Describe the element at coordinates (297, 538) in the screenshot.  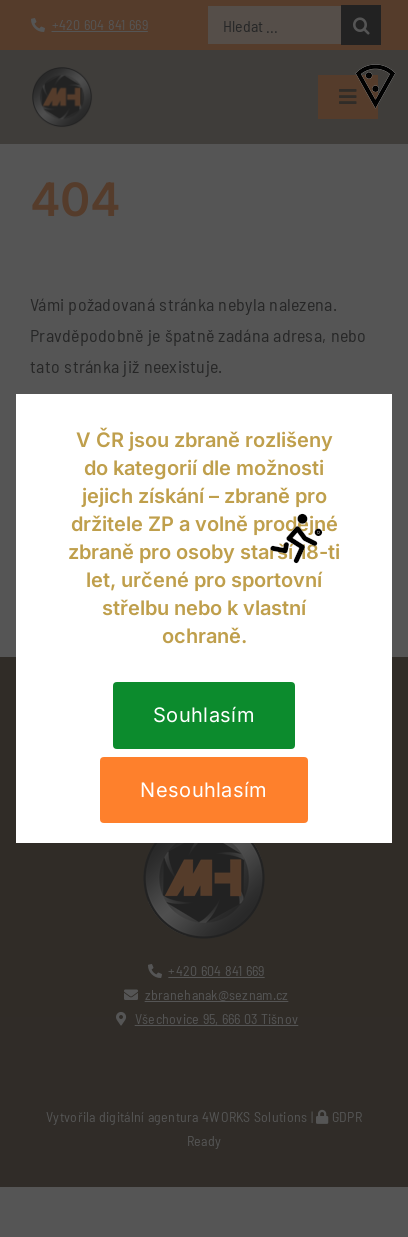
I see `access volleyball or beach sports activities` at that location.